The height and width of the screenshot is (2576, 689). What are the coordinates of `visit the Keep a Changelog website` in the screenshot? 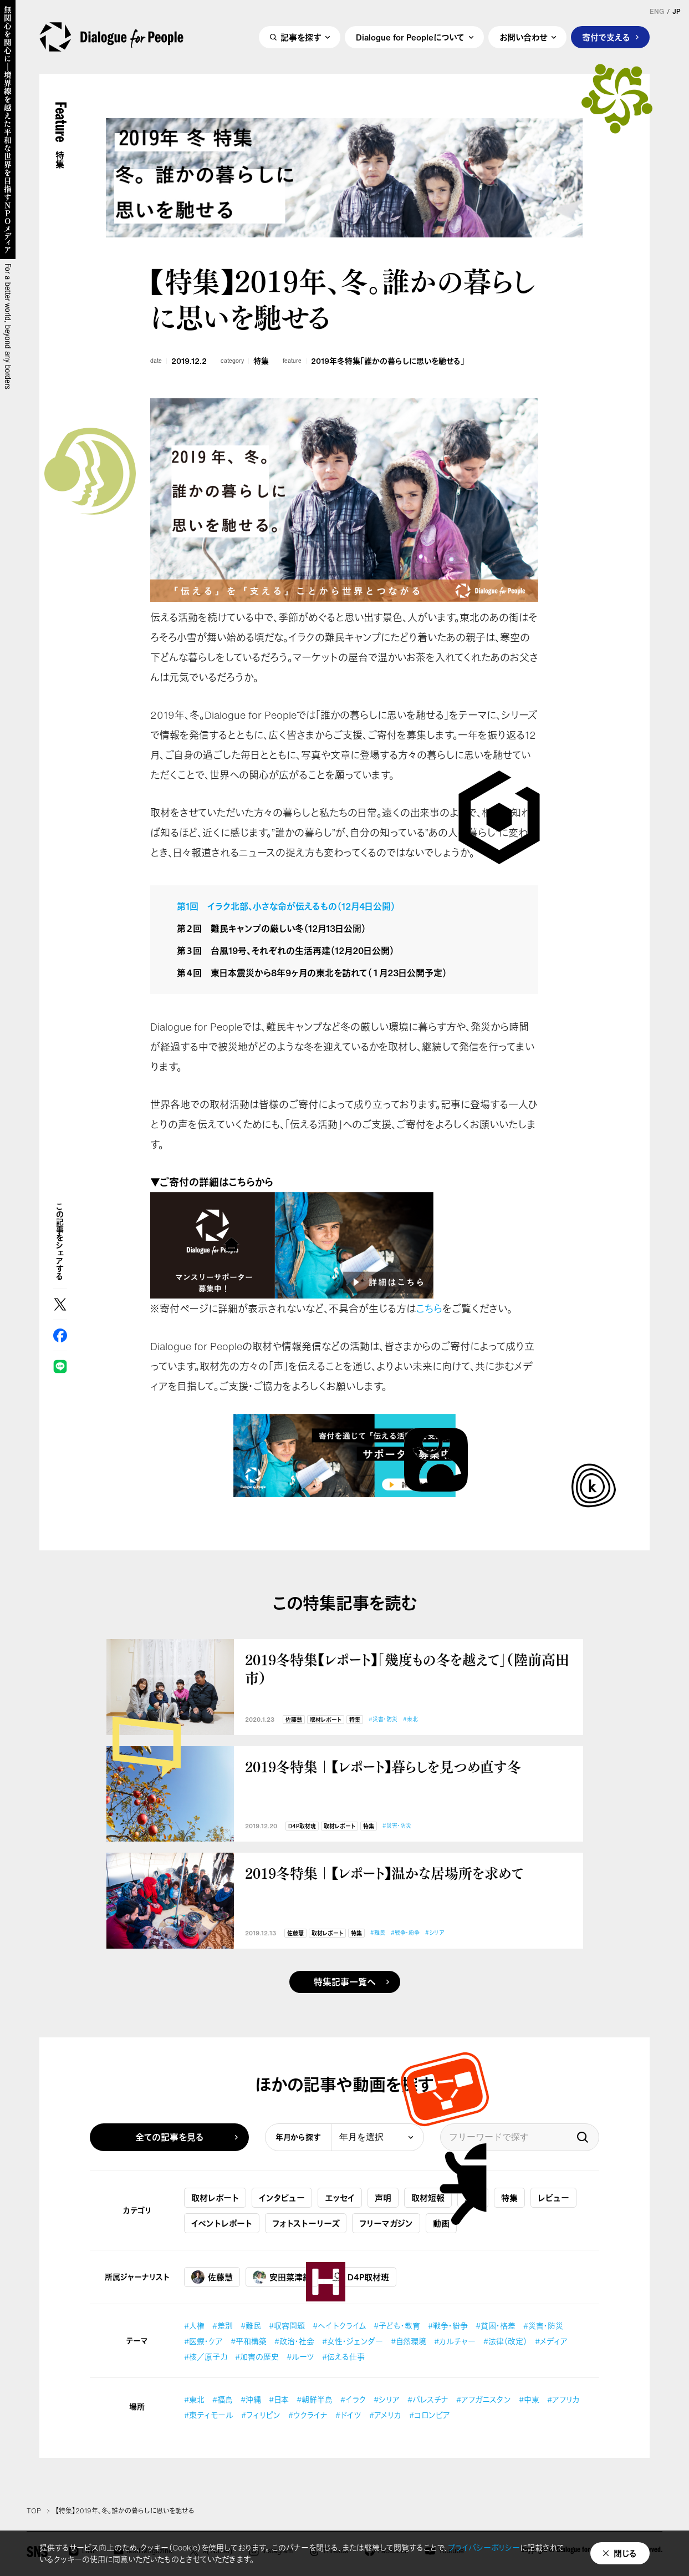 It's located at (594, 1485).